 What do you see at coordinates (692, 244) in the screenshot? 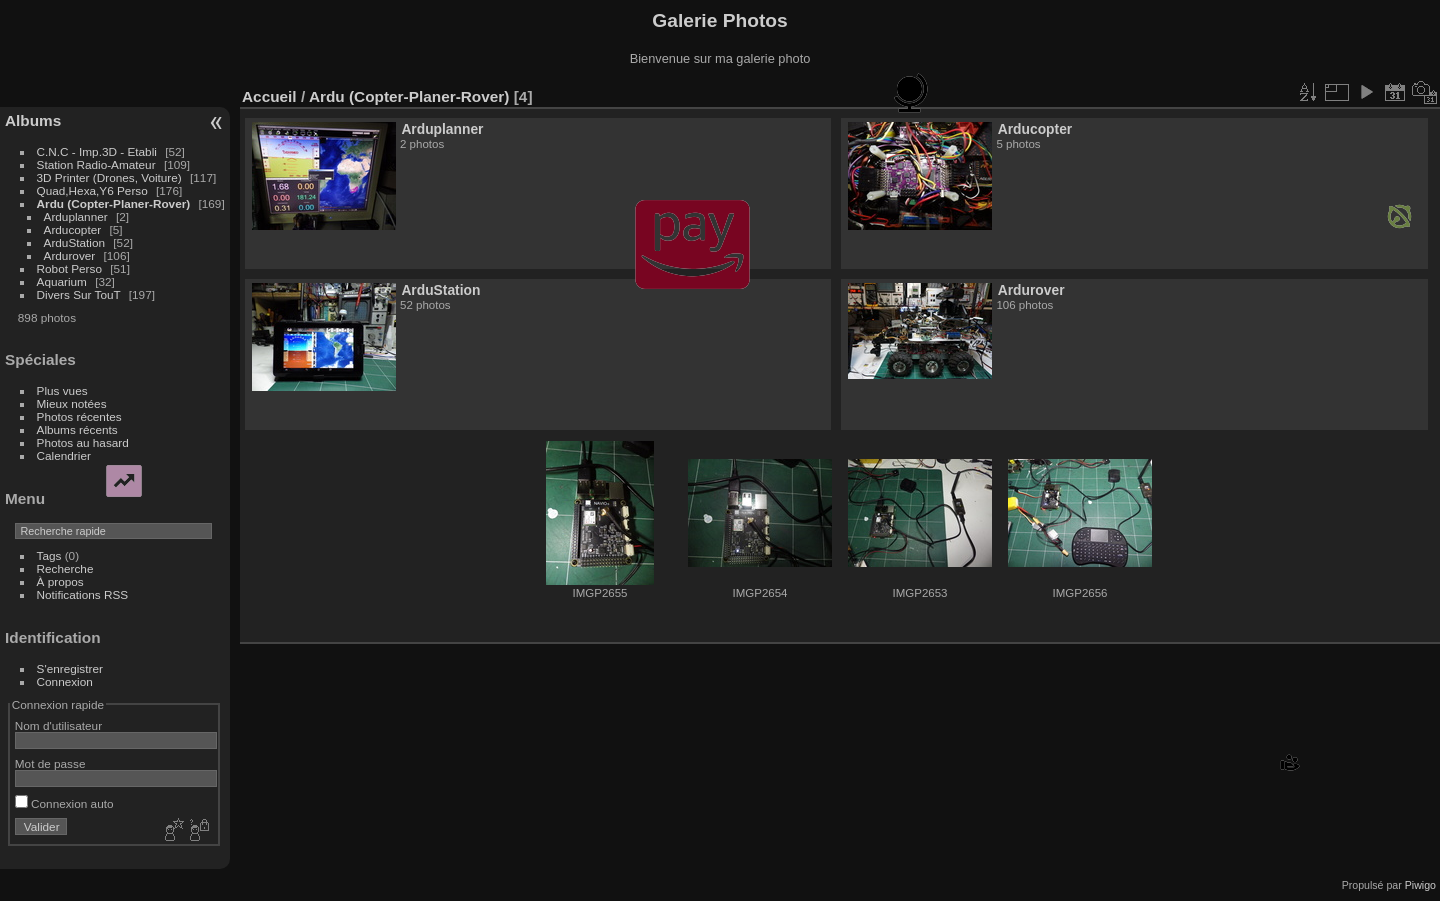
I see `pay with amazon pay at checkout` at bounding box center [692, 244].